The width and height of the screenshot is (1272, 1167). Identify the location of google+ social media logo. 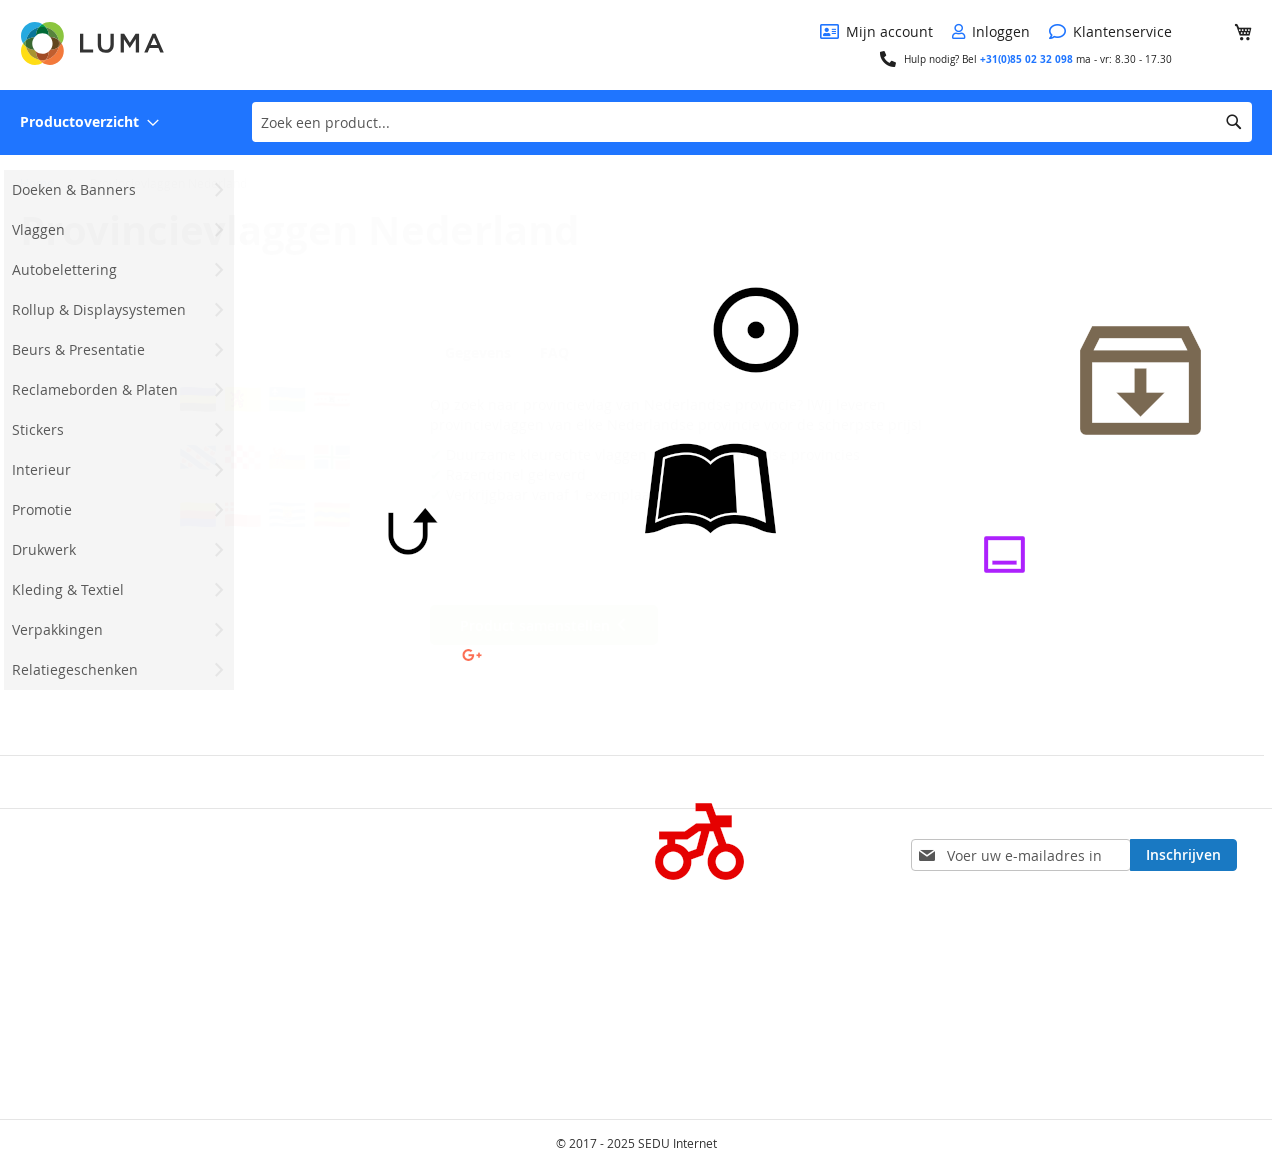
(472, 655).